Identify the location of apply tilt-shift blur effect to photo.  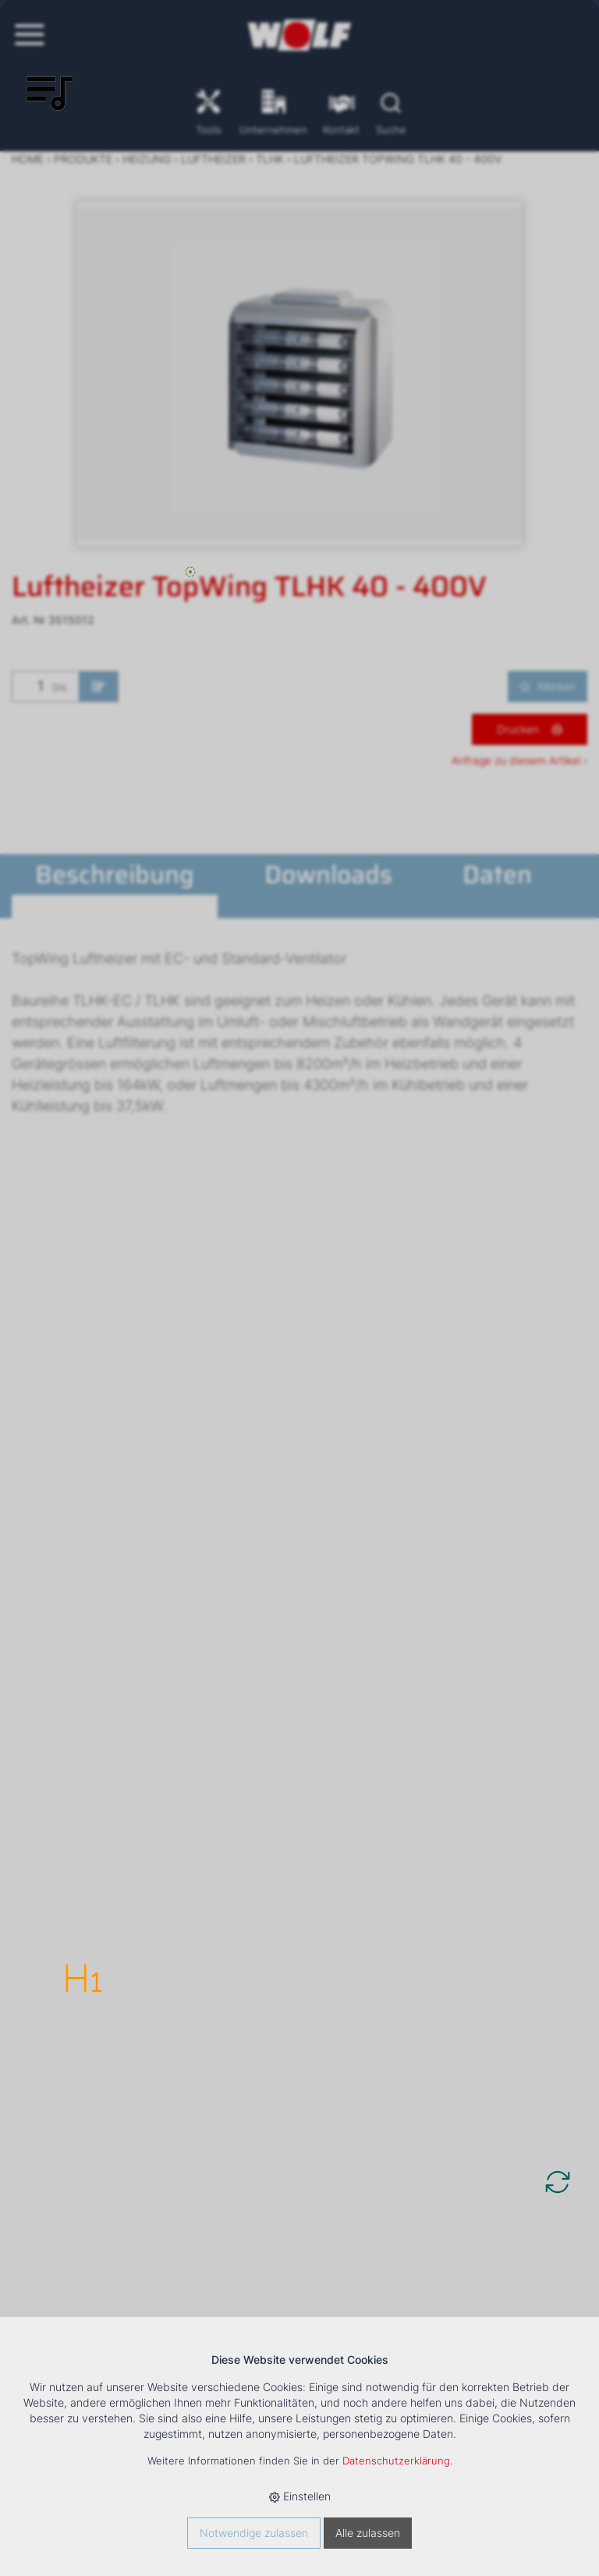
(190, 572).